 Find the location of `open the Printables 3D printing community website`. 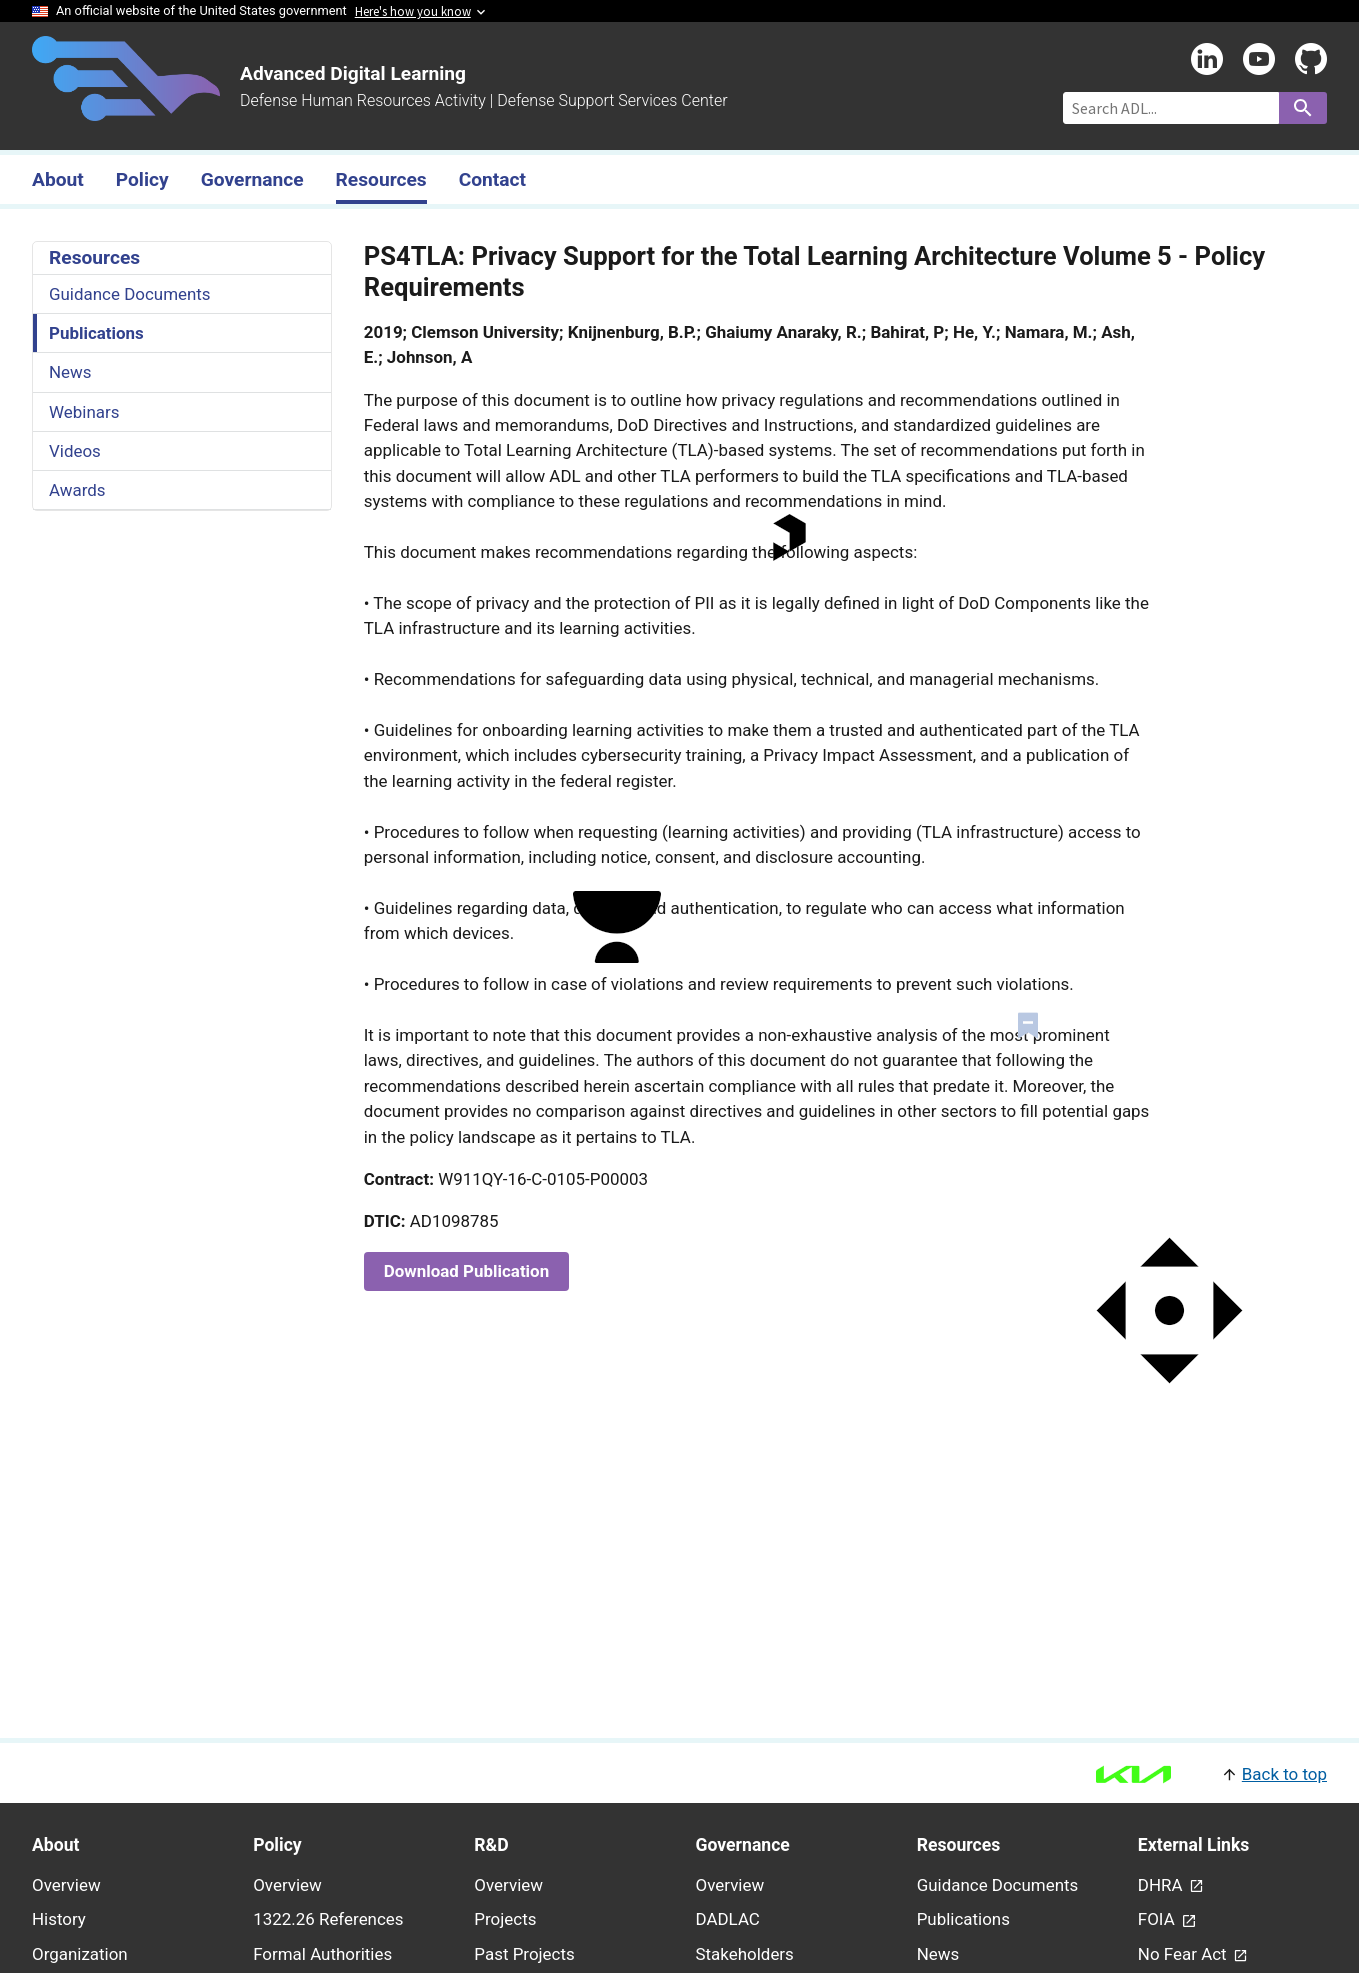

open the Printables 3D printing community website is located at coordinates (789, 537).